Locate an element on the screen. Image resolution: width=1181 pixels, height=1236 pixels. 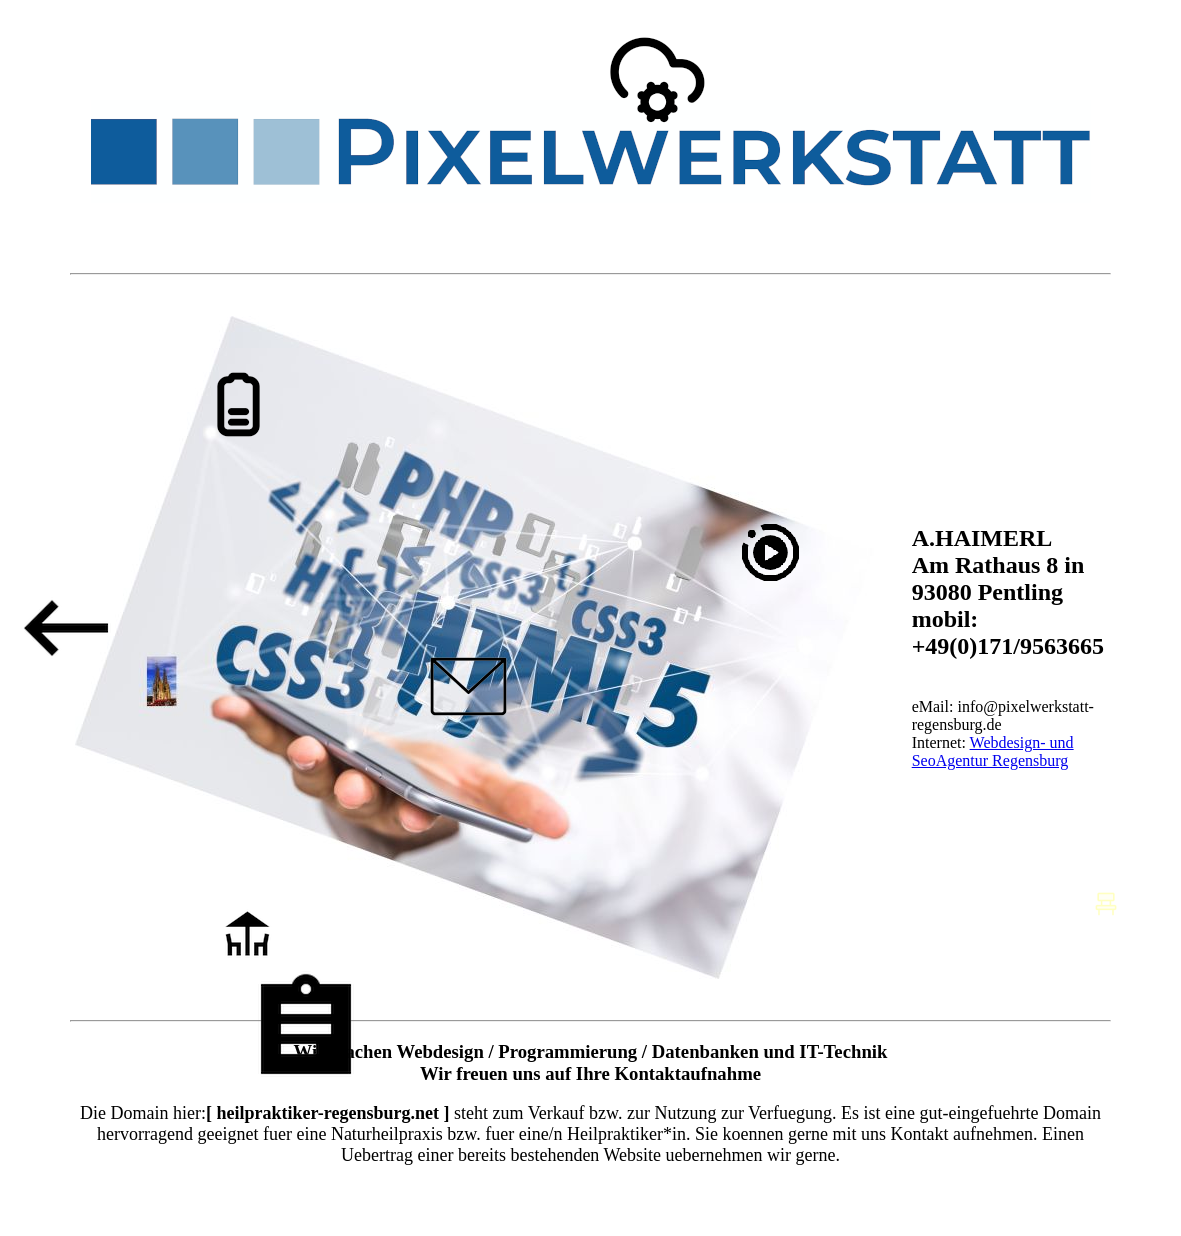
access cloud service settings is located at coordinates (657, 80).